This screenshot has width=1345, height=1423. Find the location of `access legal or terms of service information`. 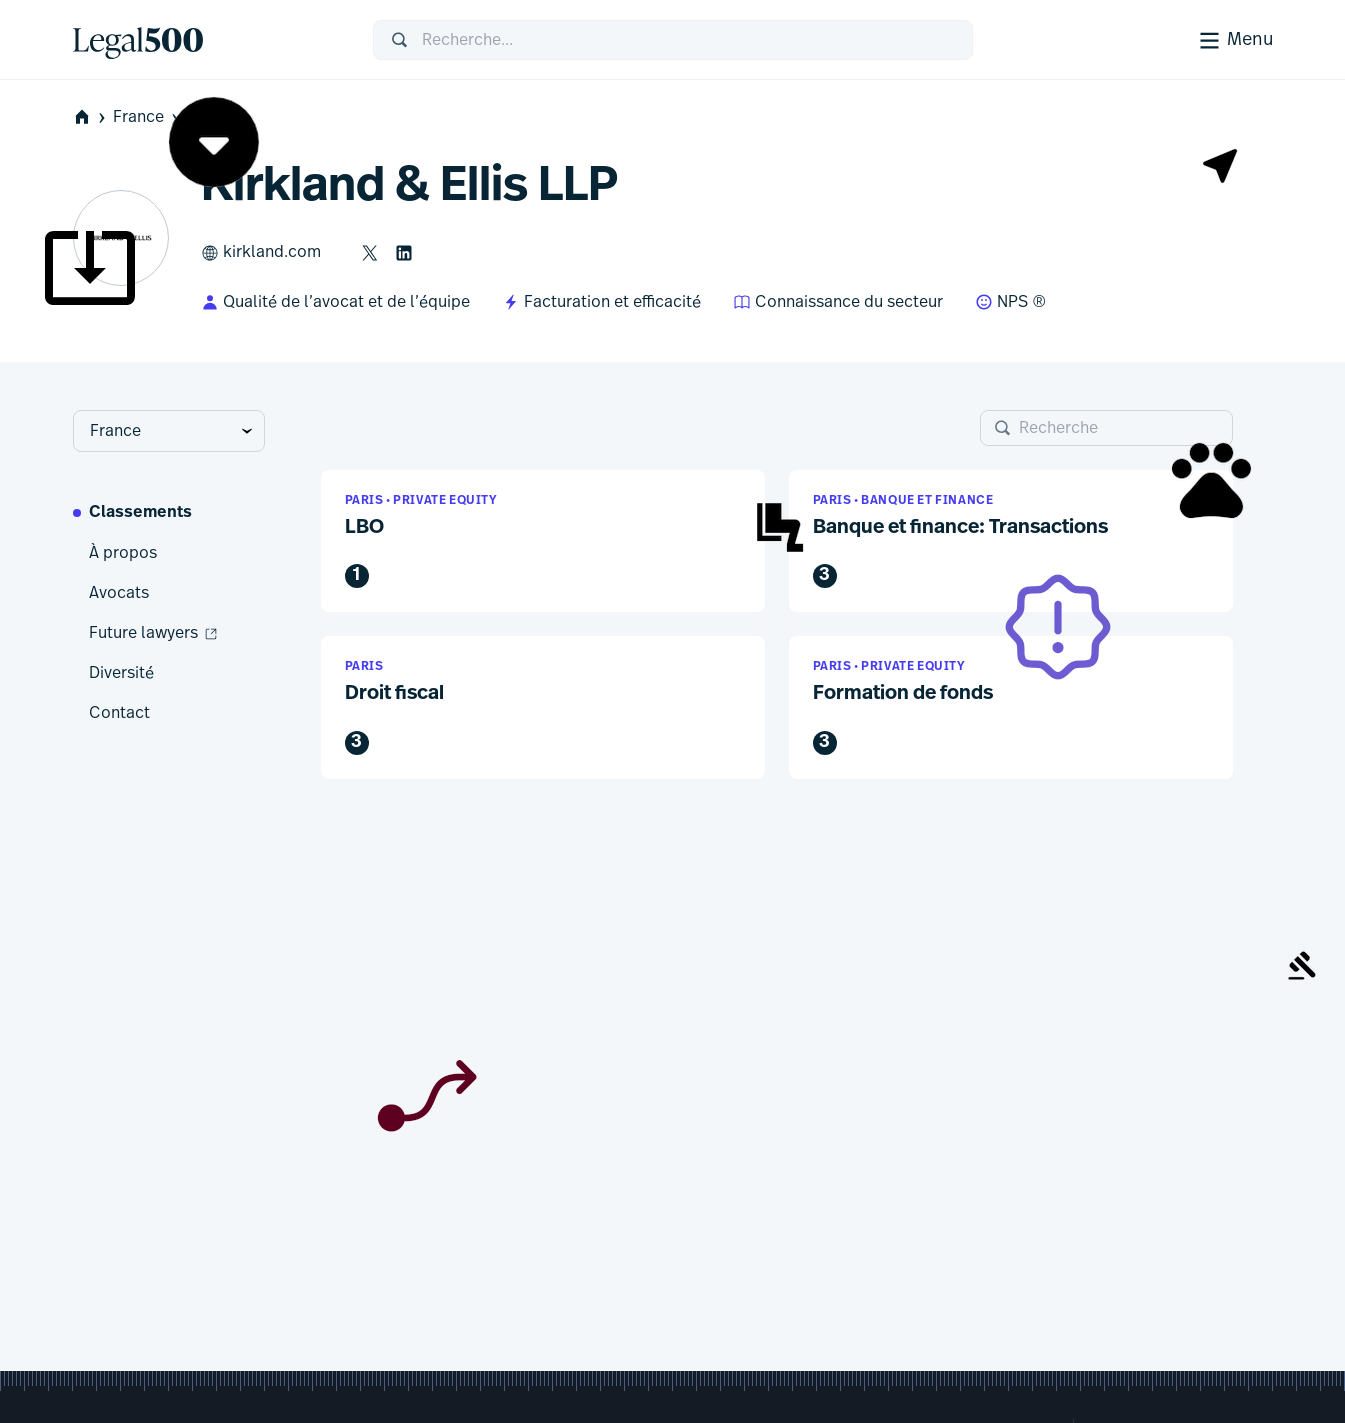

access legal or terms of service information is located at coordinates (1303, 965).